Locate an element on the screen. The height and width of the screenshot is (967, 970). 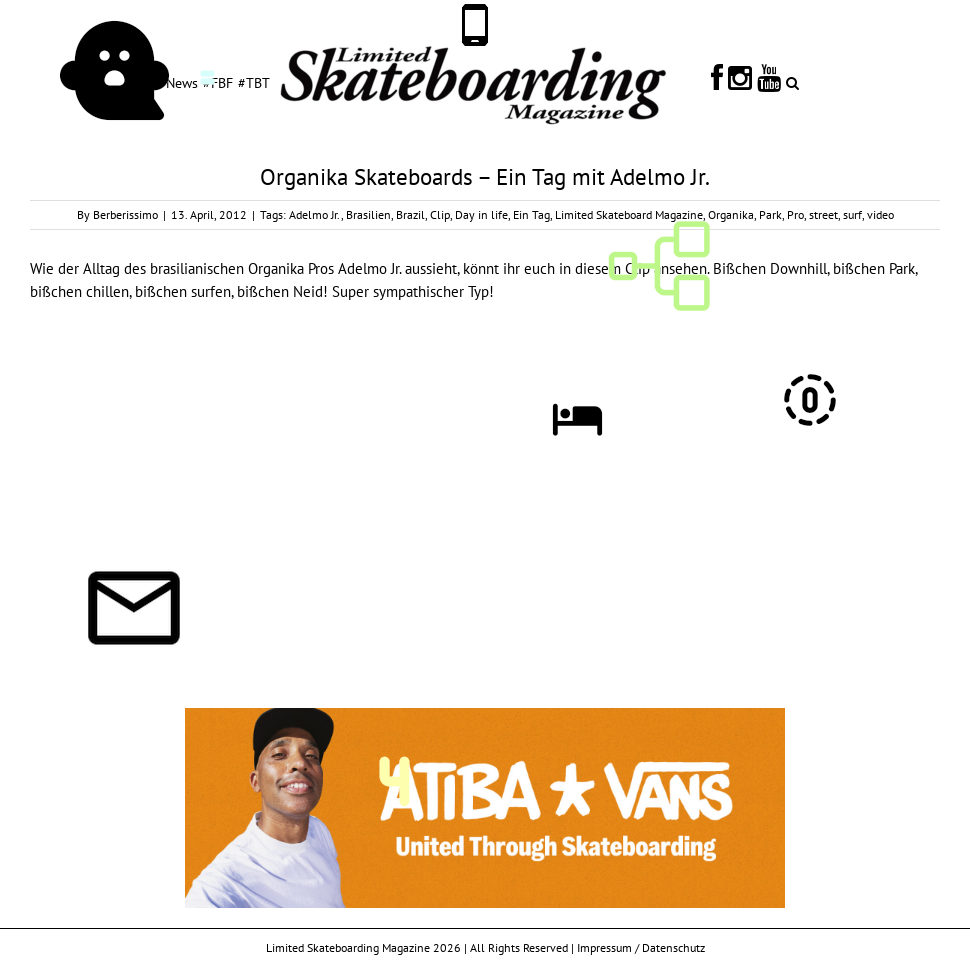
toggle ghost mode or invisible status is located at coordinates (114, 70).